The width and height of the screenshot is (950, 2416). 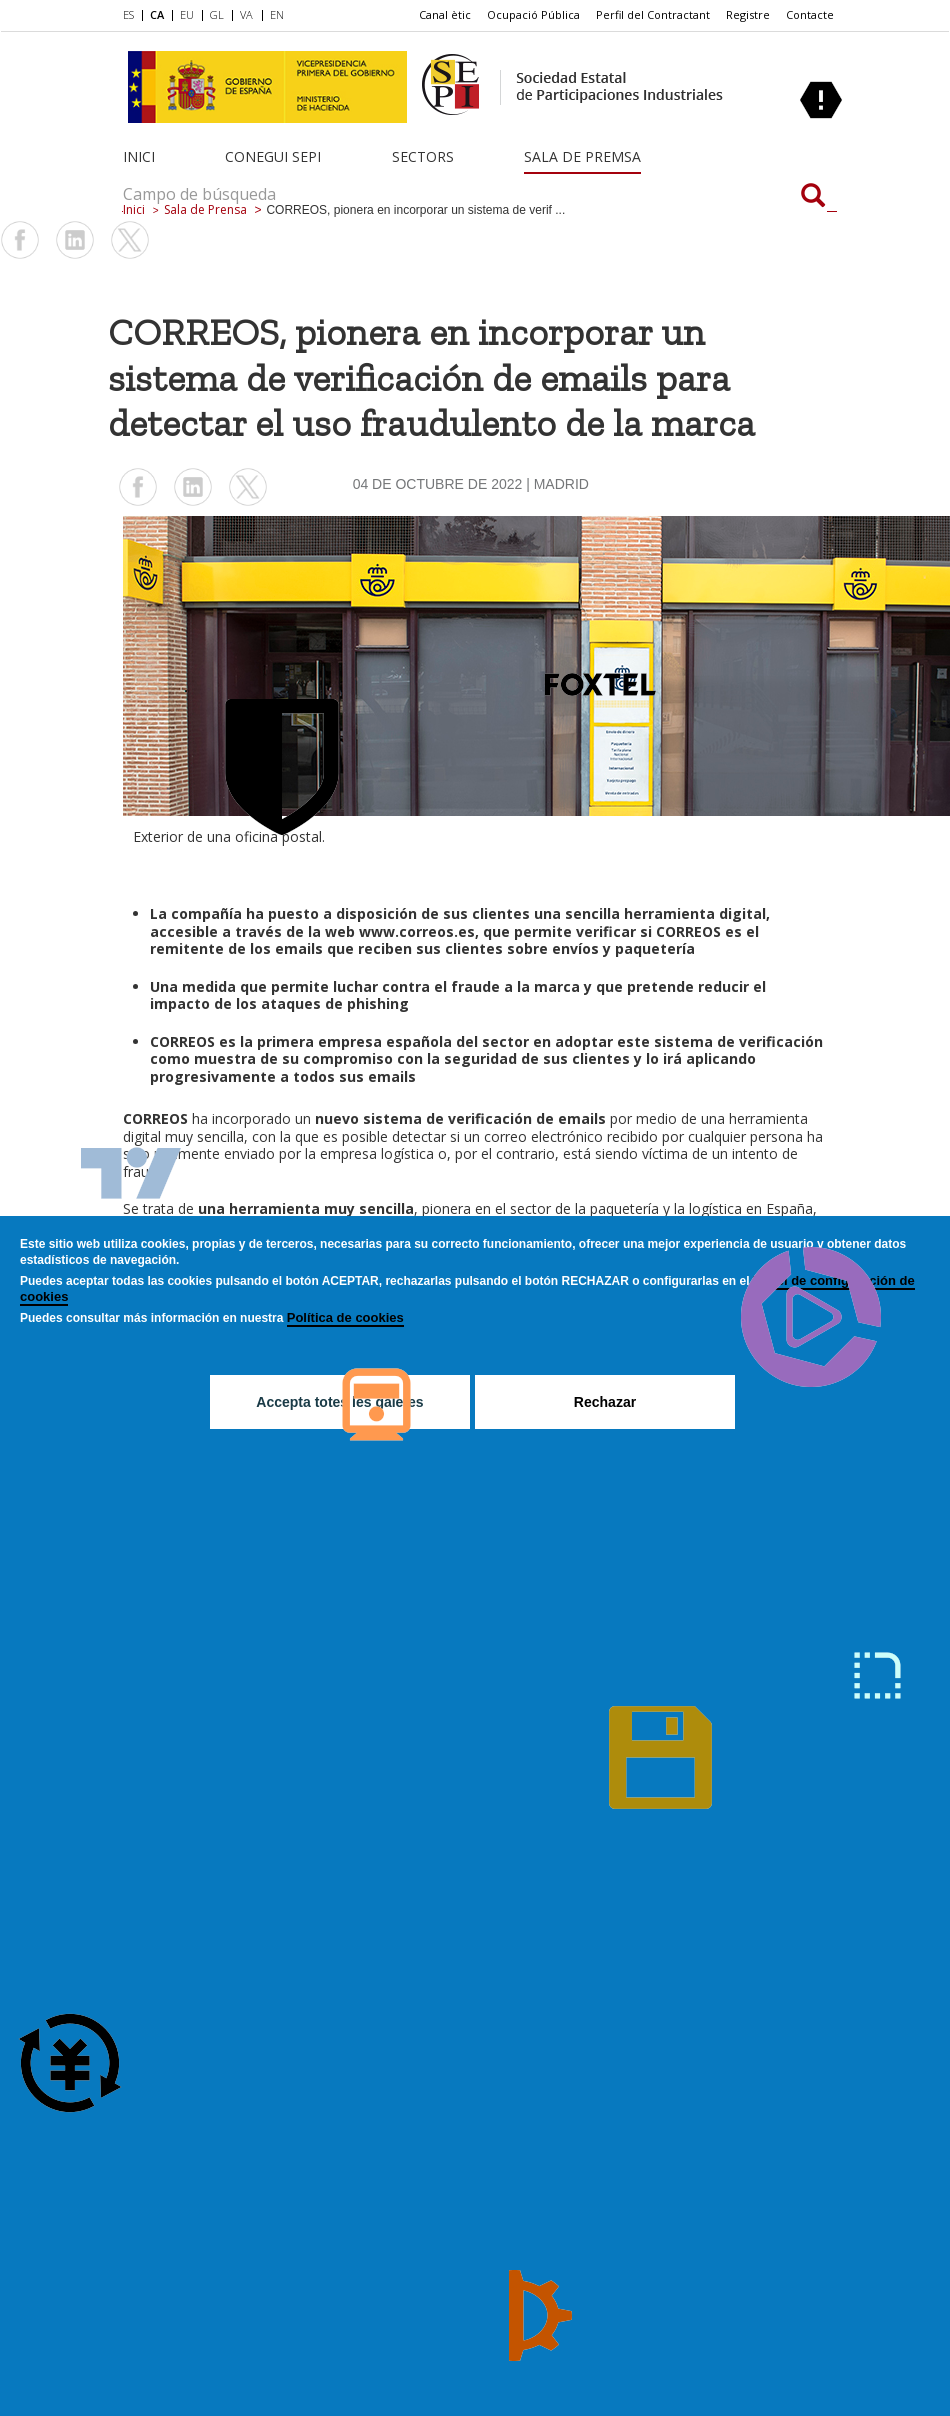 What do you see at coordinates (600, 684) in the screenshot?
I see `open the Foxtel streaming app` at bounding box center [600, 684].